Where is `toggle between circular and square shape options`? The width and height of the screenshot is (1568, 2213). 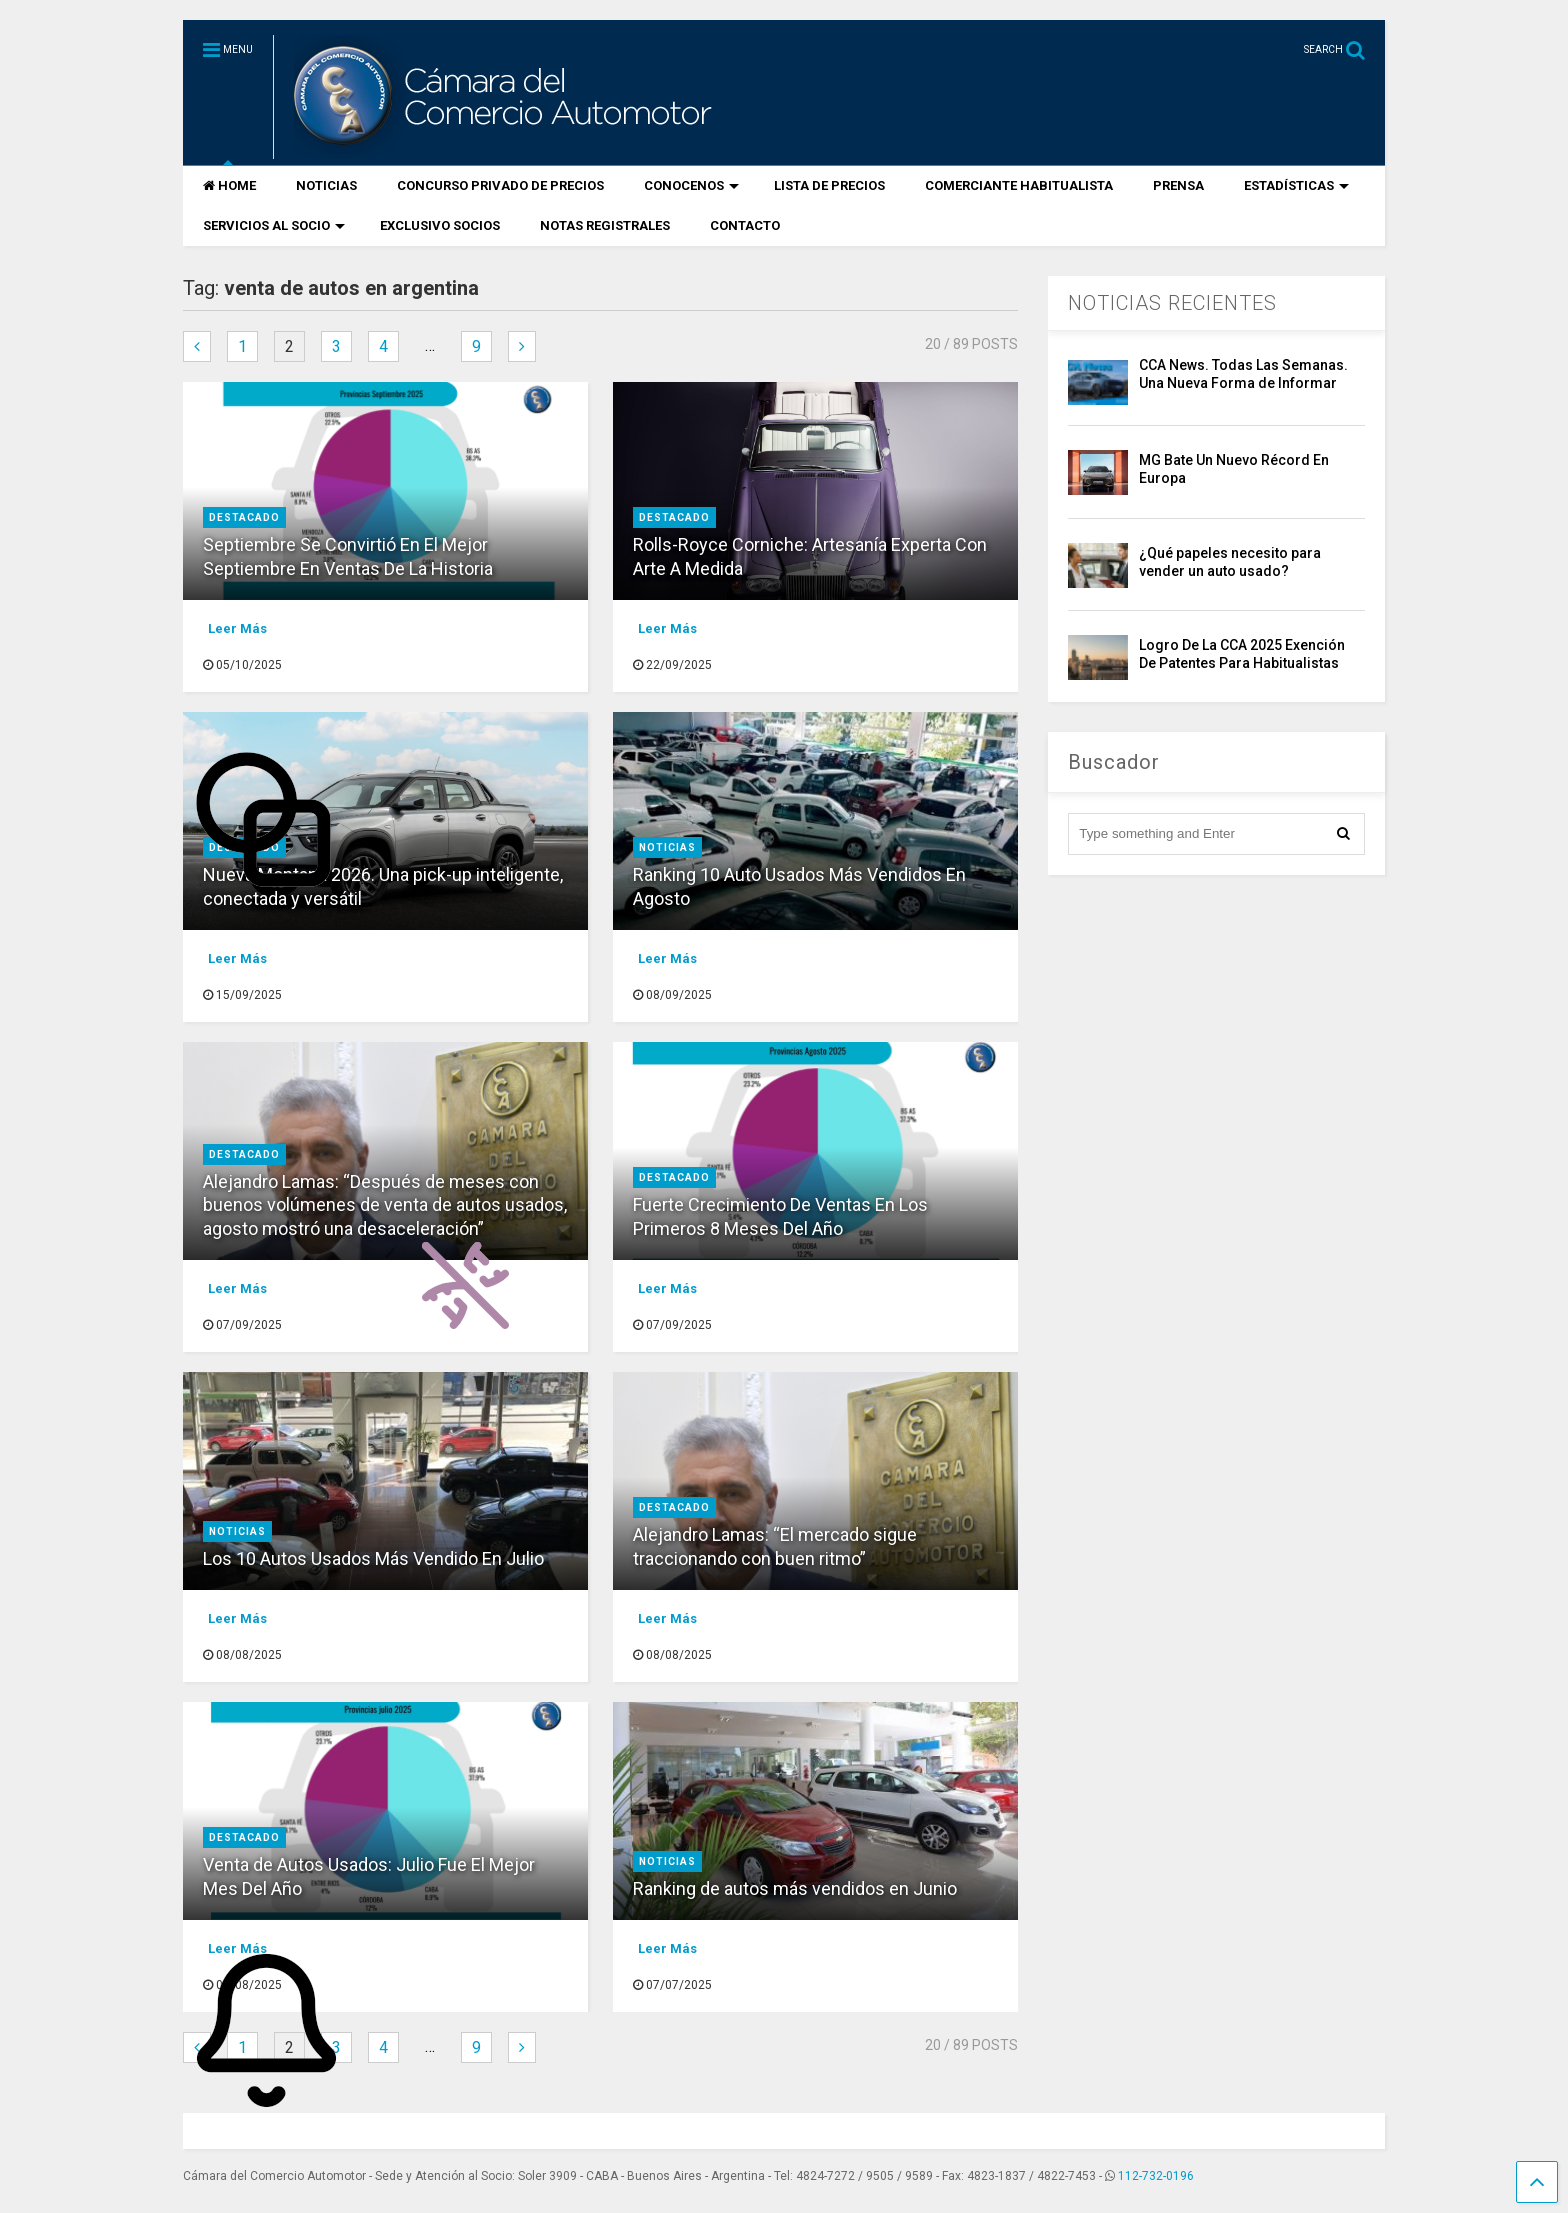 toggle between circular and square shape options is located at coordinates (263, 819).